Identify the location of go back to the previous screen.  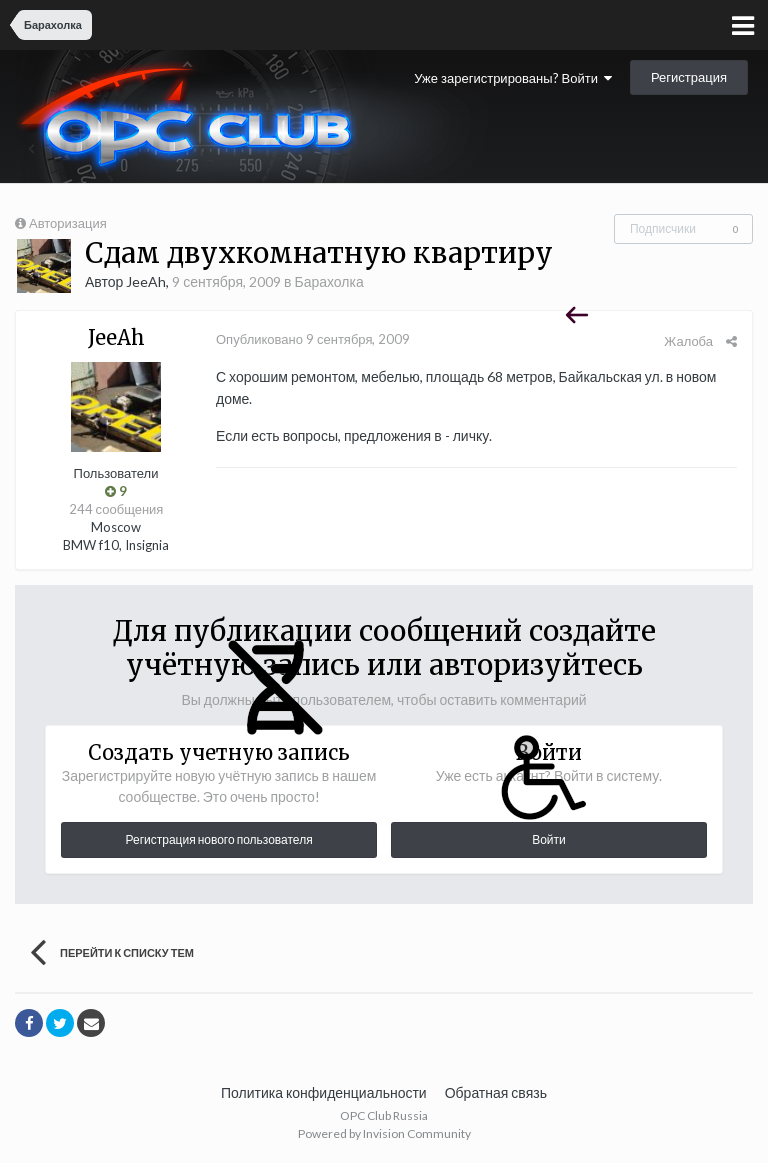
(577, 315).